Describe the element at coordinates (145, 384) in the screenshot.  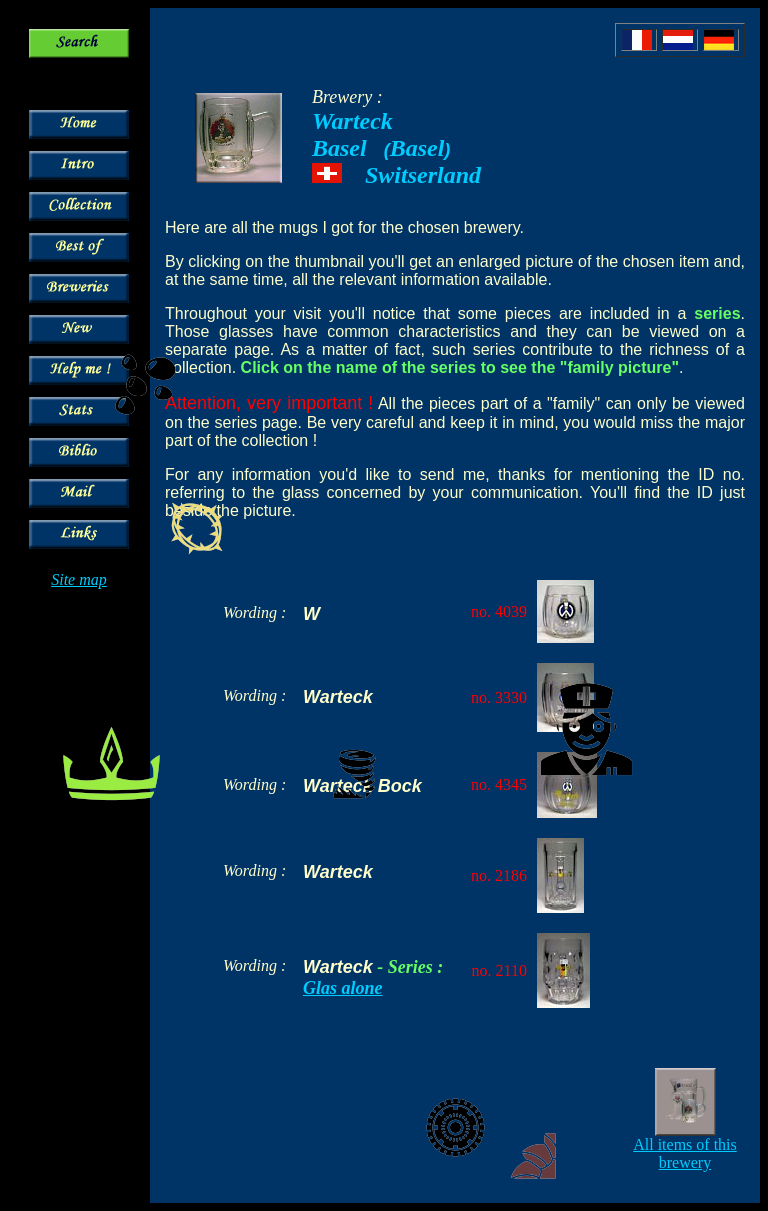
I see `collect mineral pearls or gems` at that location.